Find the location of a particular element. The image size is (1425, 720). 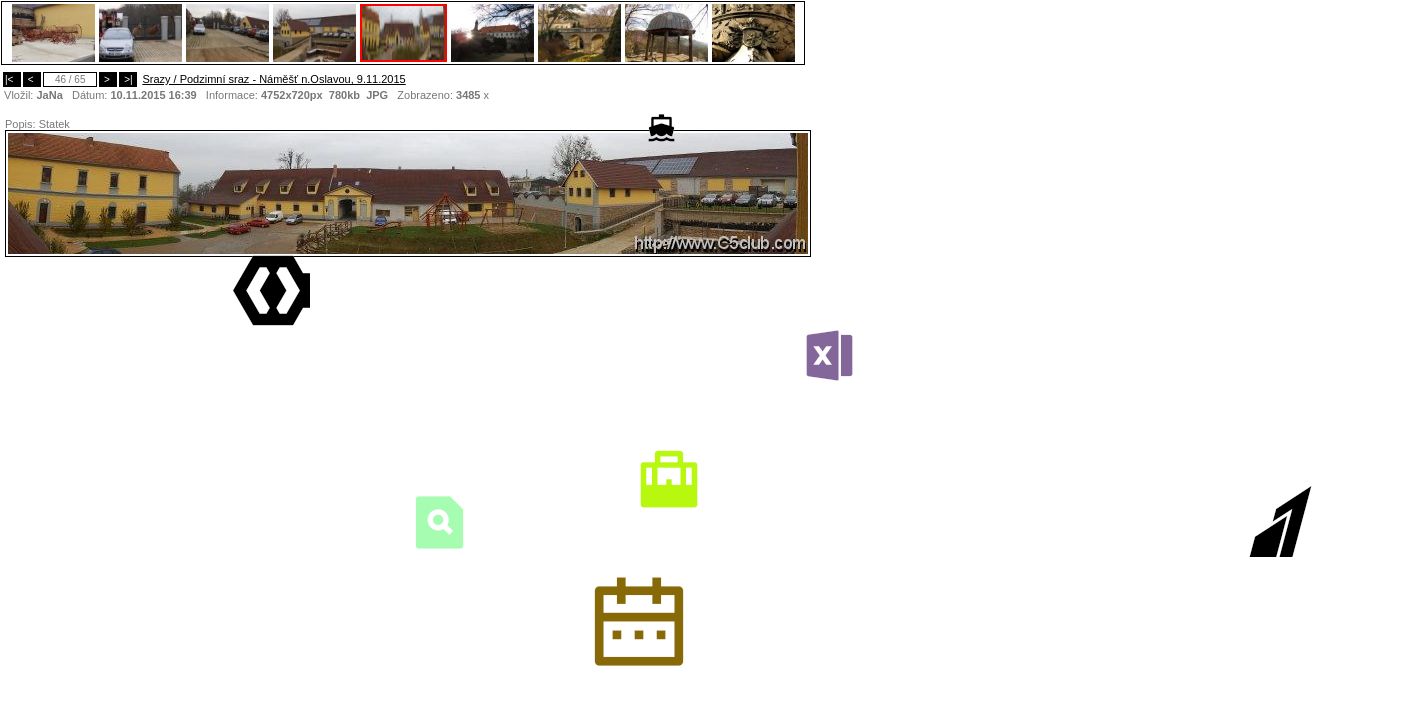

open or view an Excel spreadsheet file is located at coordinates (829, 355).